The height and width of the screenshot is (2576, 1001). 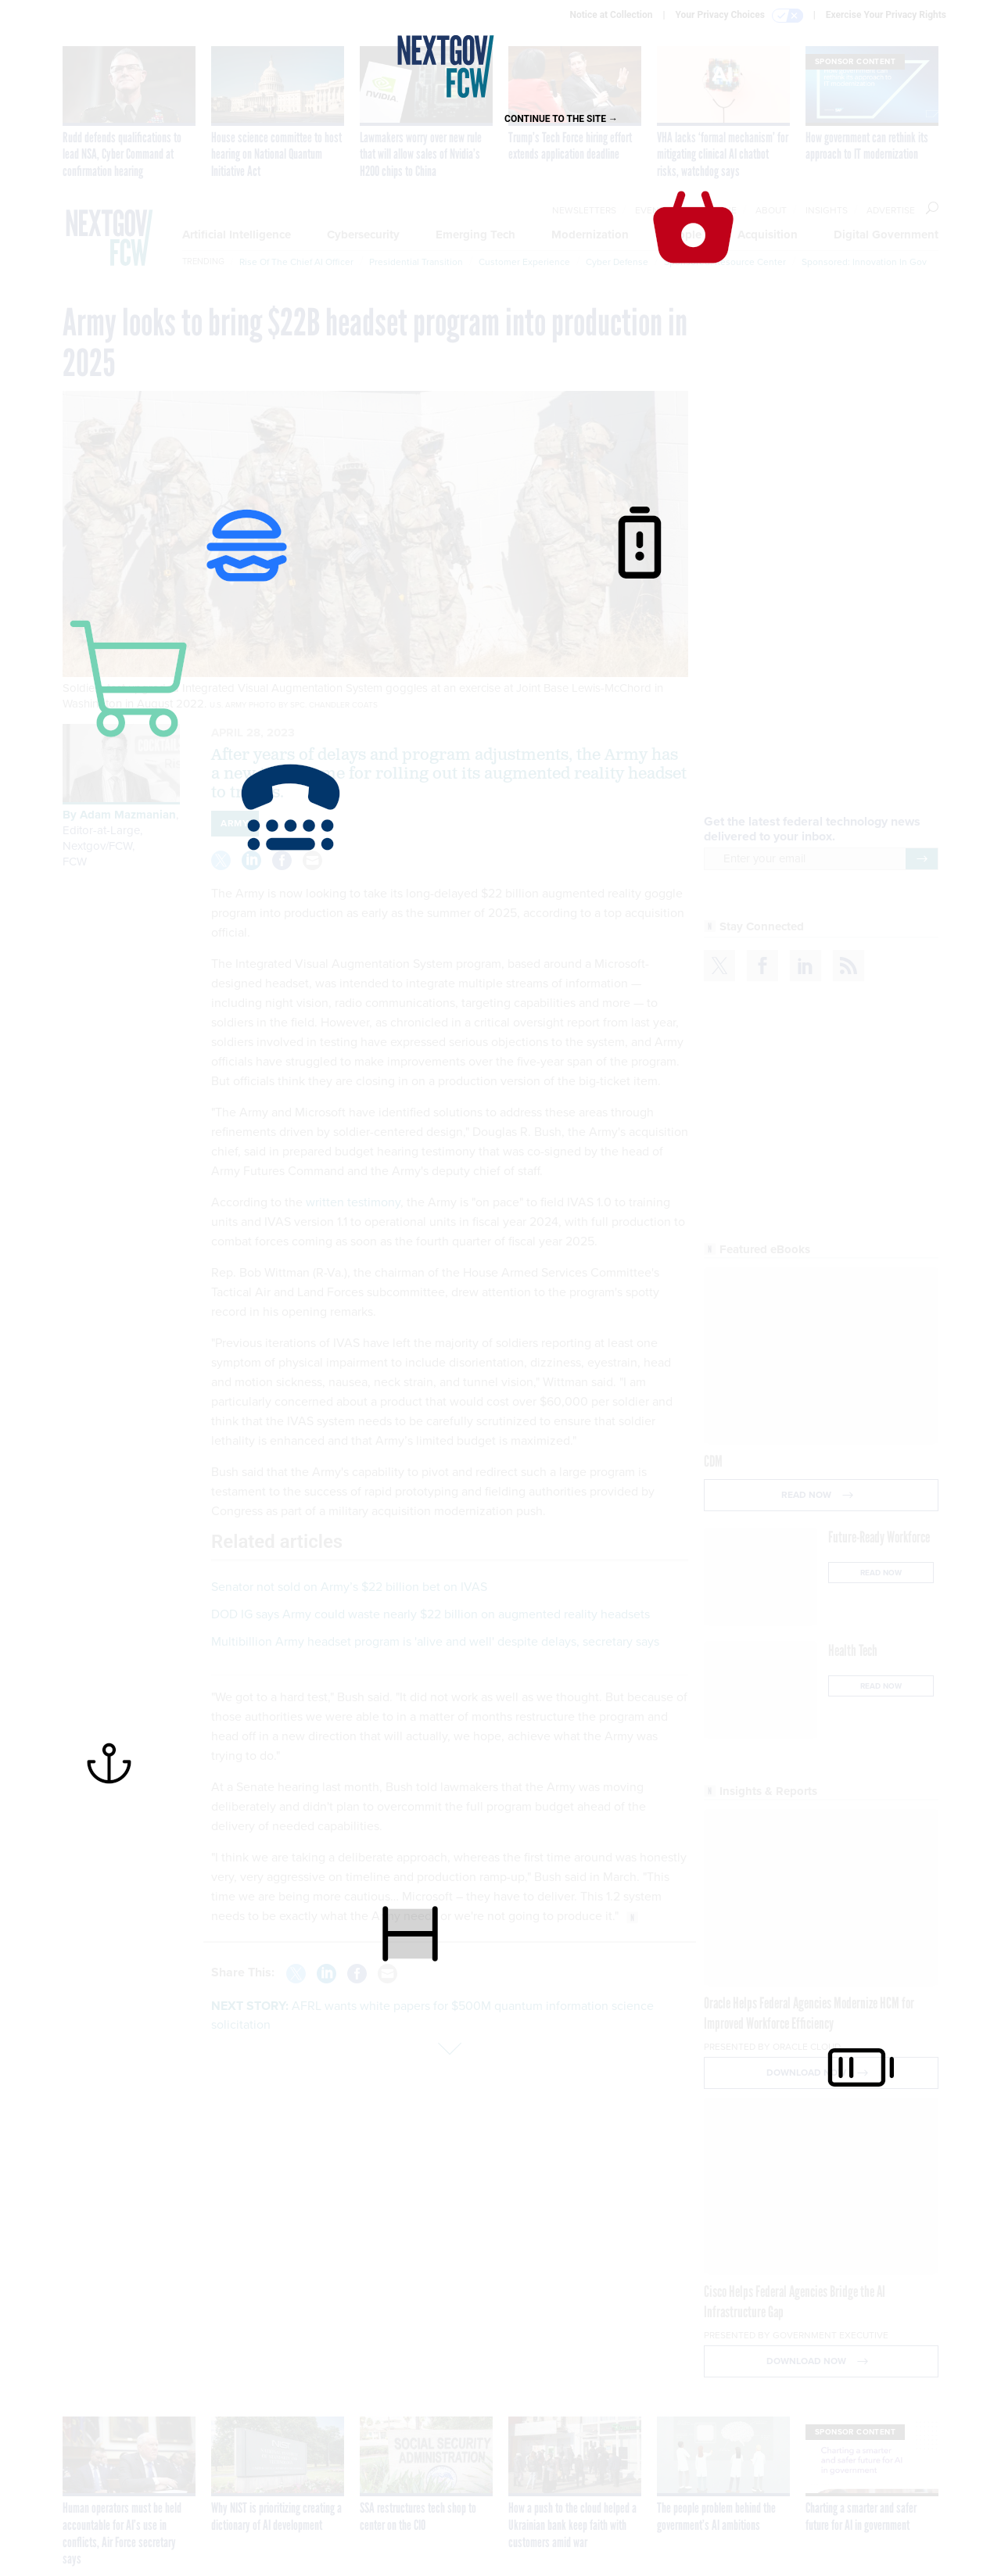 What do you see at coordinates (131, 681) in the screenshot?
I see `view your shopping cart` at bounding box center [131, 681].